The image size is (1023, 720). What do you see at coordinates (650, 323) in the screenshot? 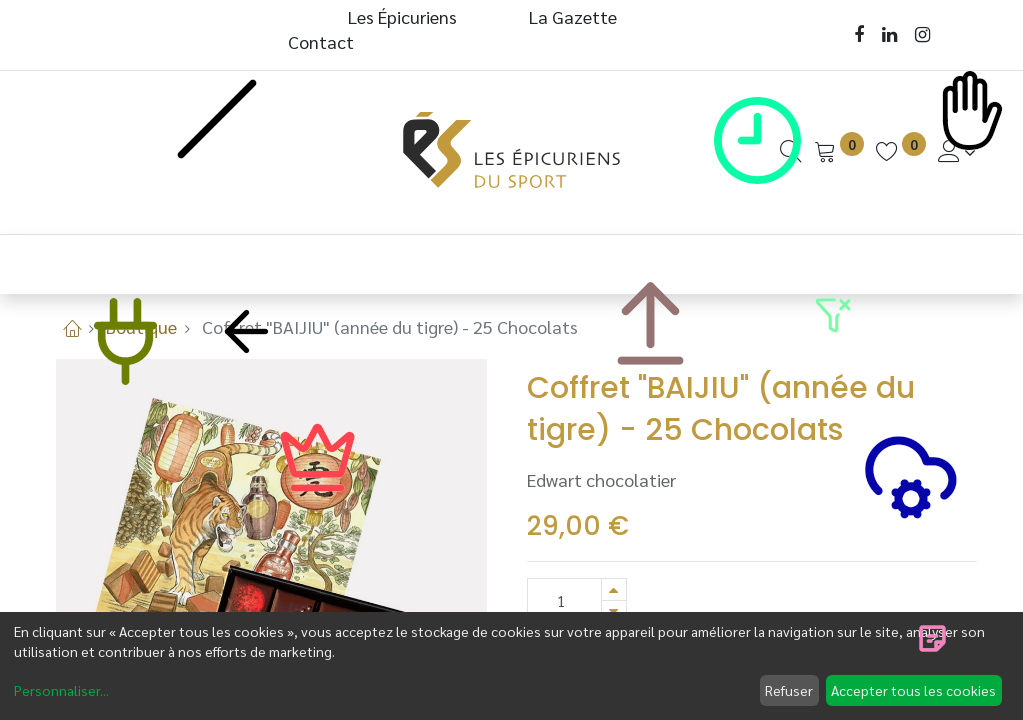
I see `upload a file or document` at bounding box center [650, 323].